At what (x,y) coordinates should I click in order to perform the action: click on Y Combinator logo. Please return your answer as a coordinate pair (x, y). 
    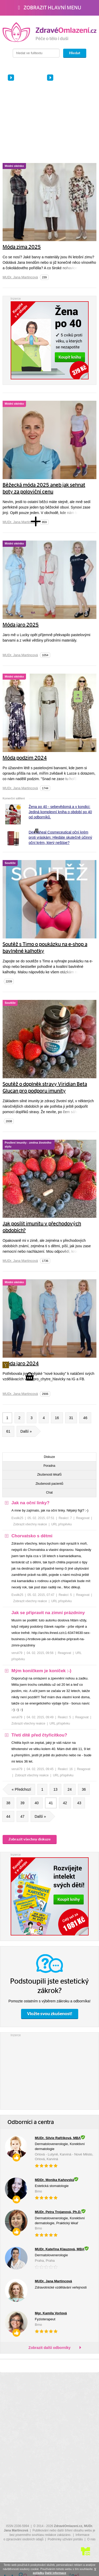
    Looking at the image, I should click on (6, 1365).